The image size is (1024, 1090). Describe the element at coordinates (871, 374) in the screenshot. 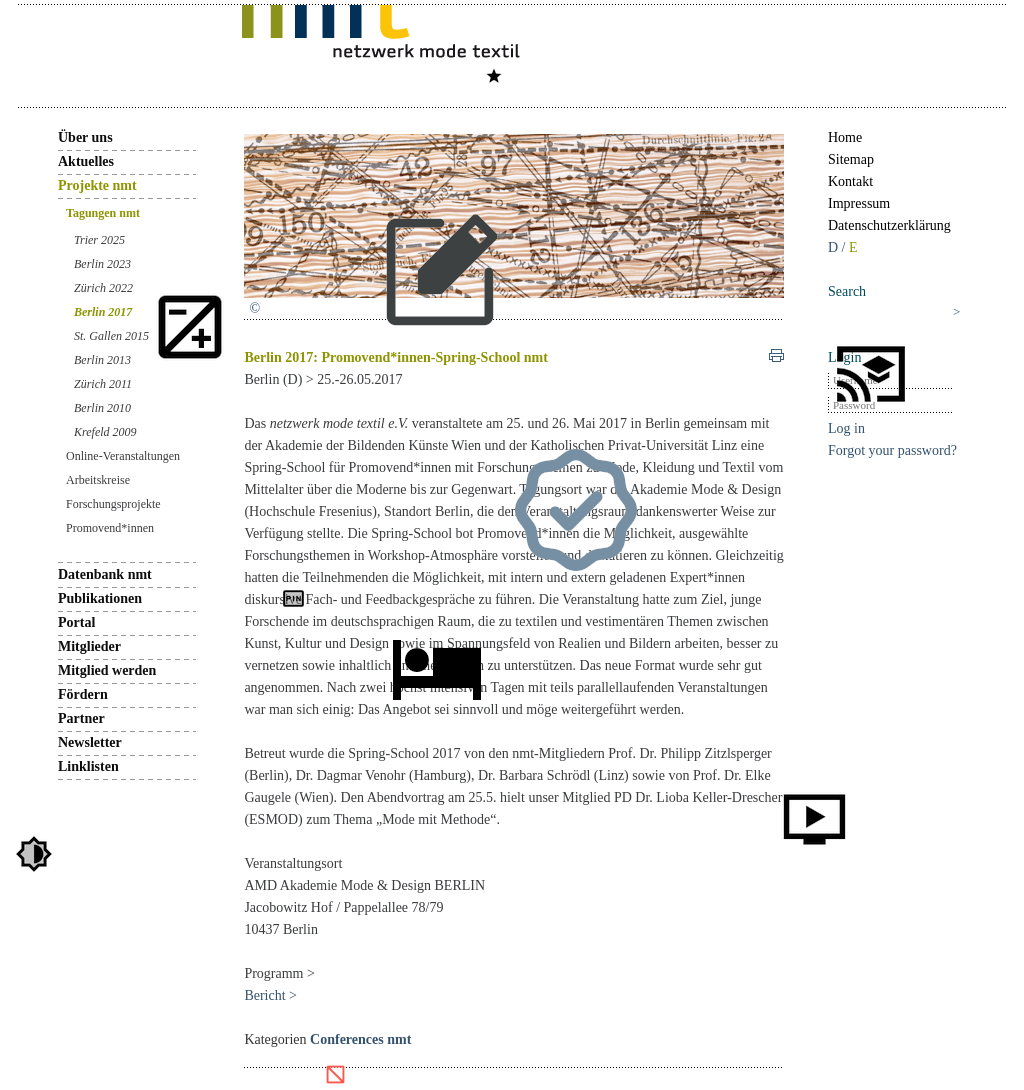

I see `cast or share screen to a classroom display` at that location.